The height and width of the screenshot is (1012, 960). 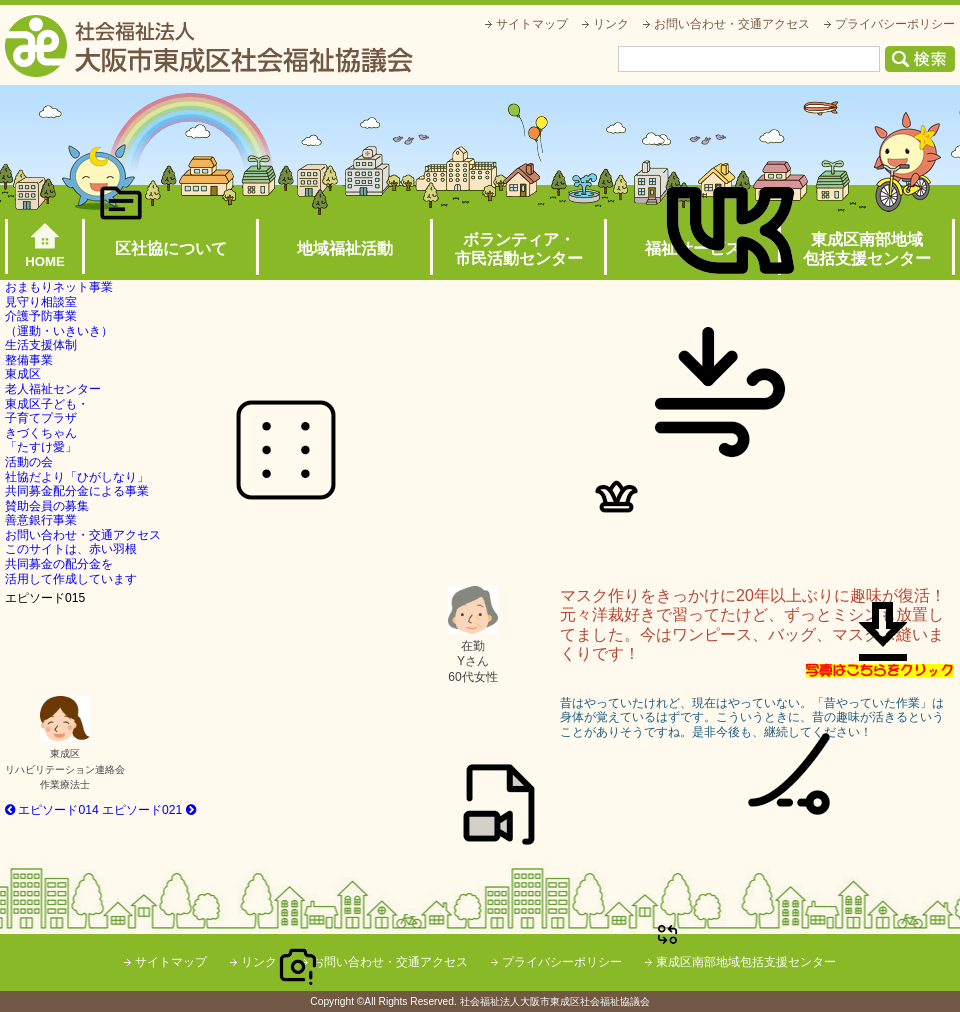 I want to click on select joker or wild card in a card game, so click(x=616, y=495).